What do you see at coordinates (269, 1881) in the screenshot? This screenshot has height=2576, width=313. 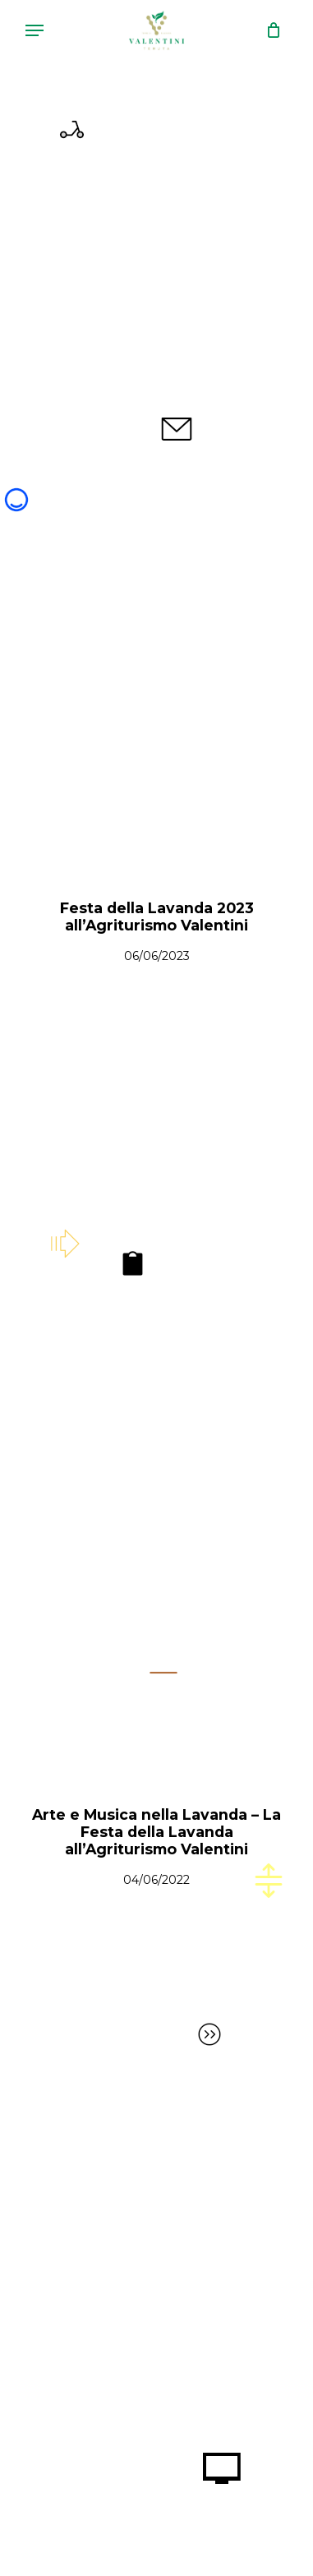 I see `split content vertically` at bounding box center [269, 1881].